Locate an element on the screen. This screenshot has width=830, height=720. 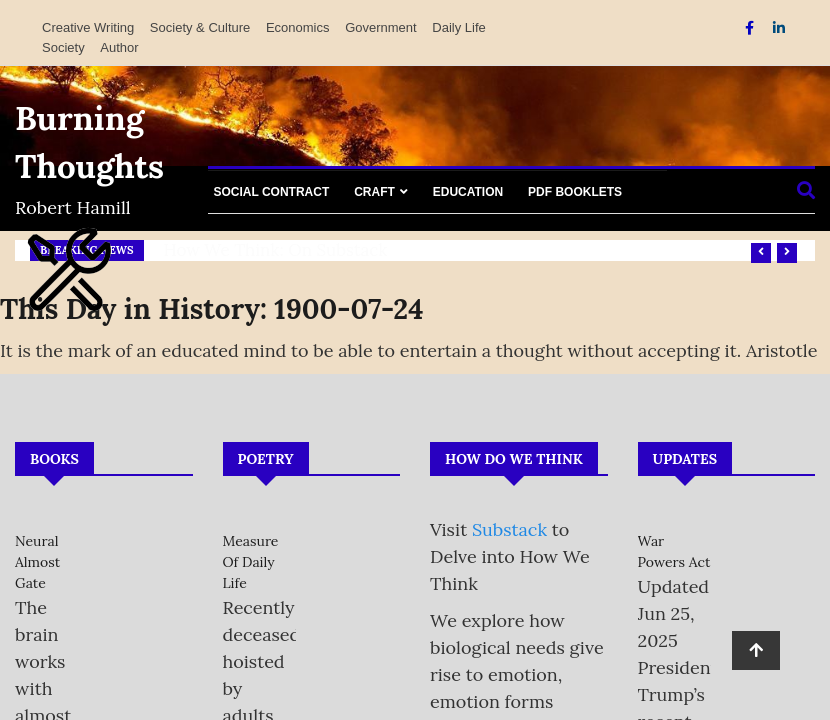
access settings or configuration options is located at coordinates (69, 269).